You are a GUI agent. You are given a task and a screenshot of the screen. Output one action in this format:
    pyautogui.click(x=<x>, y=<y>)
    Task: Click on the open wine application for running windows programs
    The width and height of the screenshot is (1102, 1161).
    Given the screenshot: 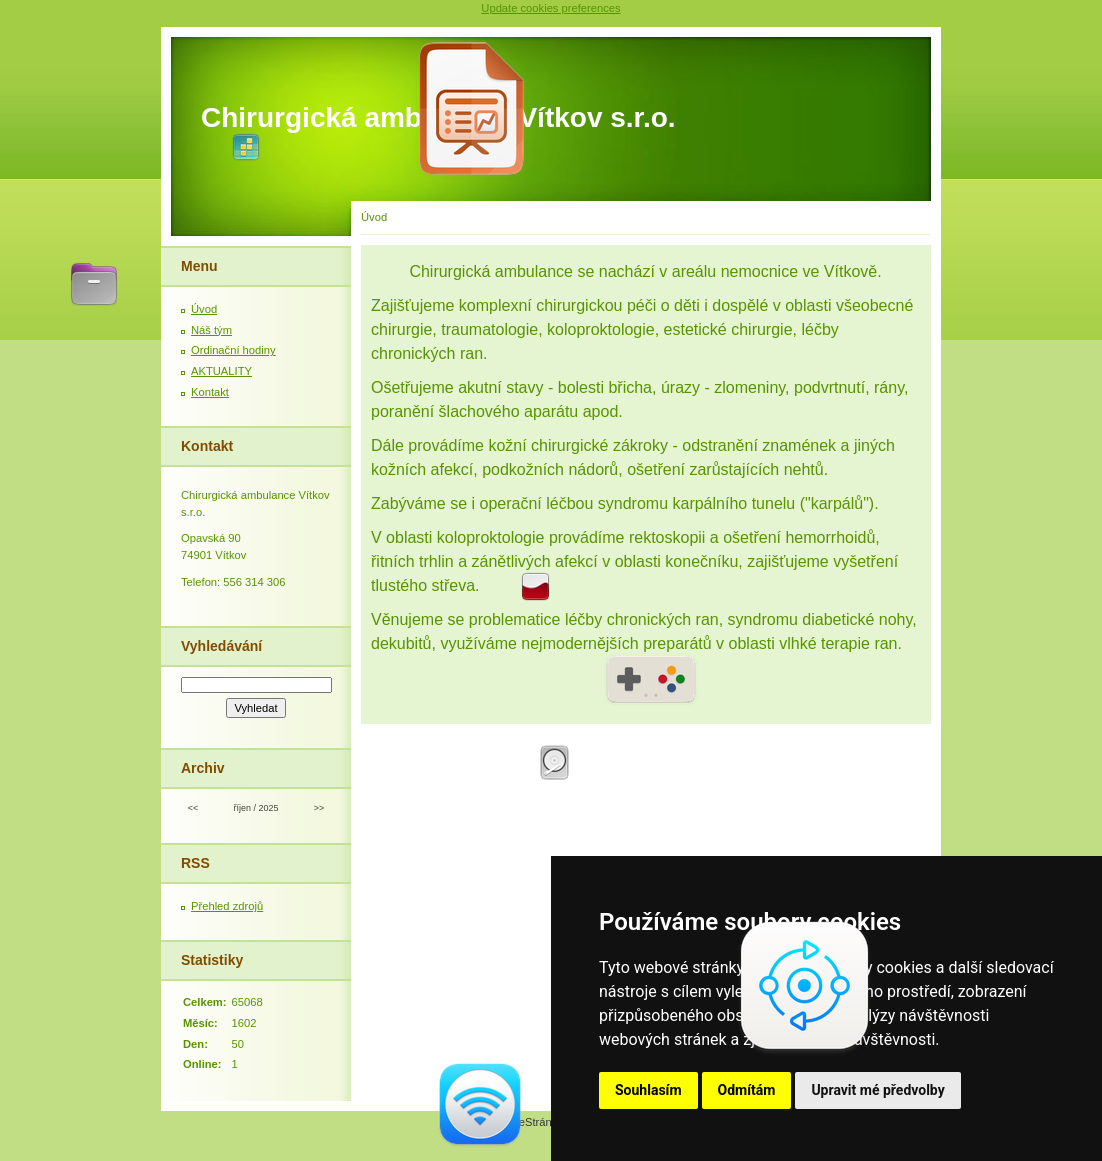 What is the action you would take?
    pyautogui.click(x=535, y=586)
    